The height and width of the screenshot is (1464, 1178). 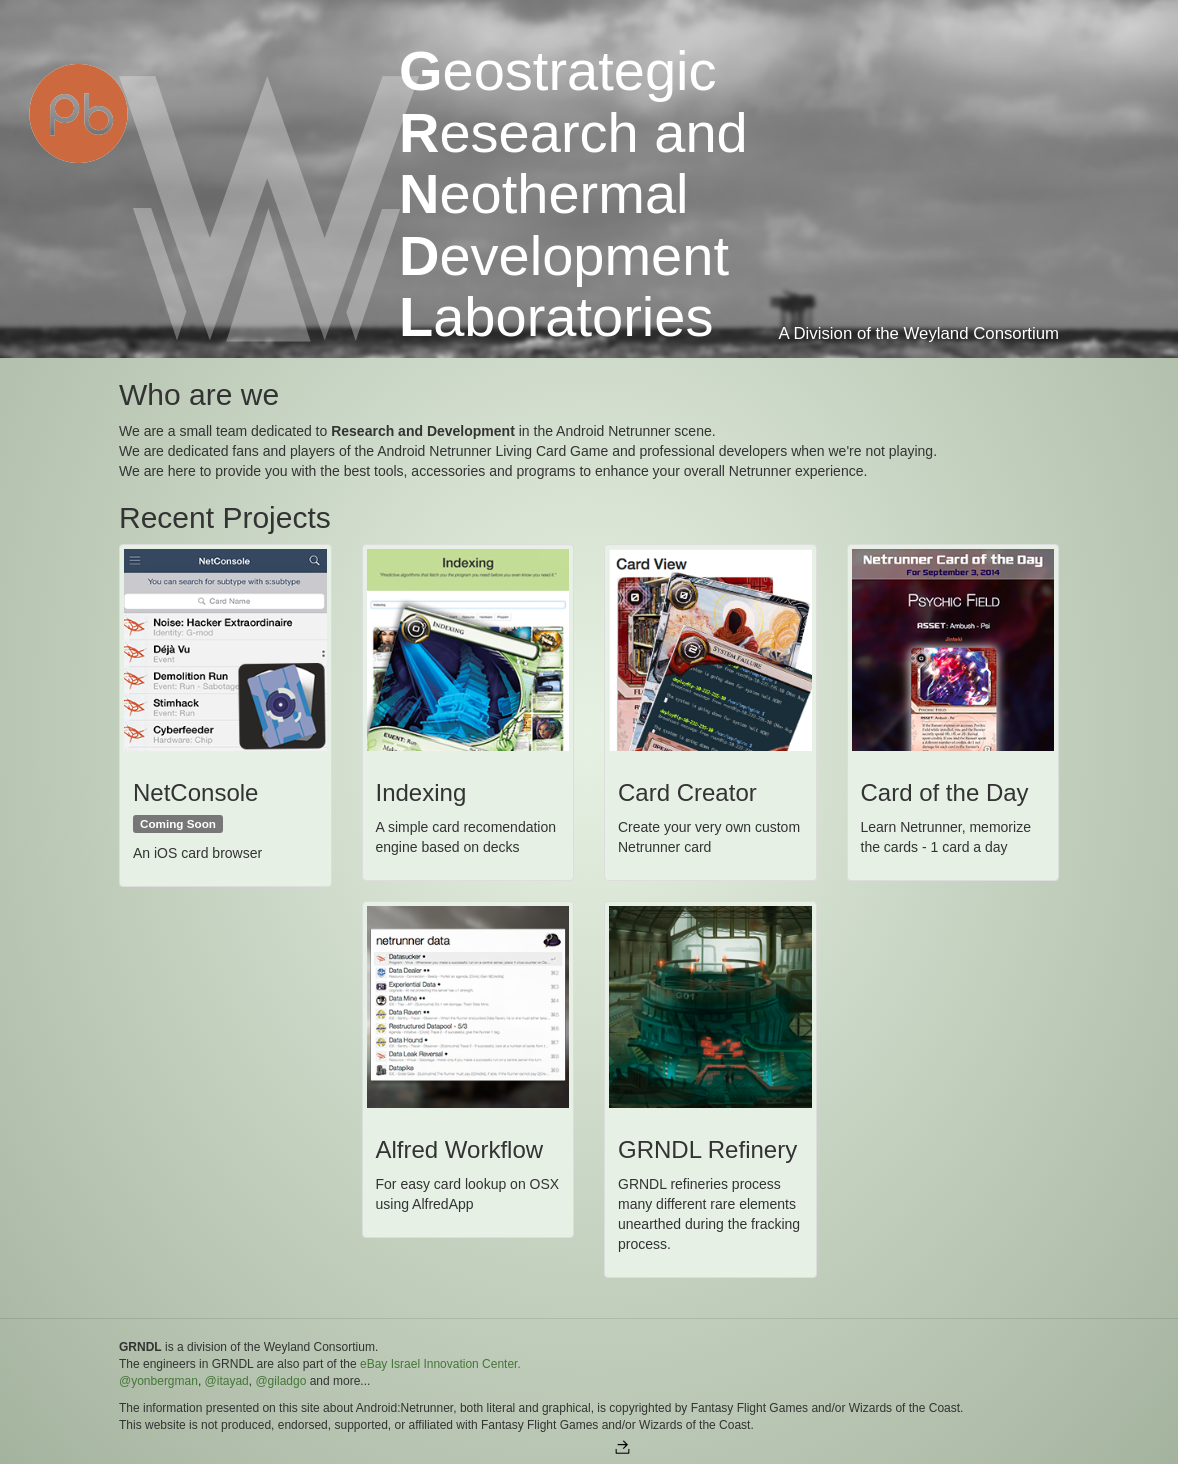 I want to click on prepbytes logo, so click(x=78, y=113).